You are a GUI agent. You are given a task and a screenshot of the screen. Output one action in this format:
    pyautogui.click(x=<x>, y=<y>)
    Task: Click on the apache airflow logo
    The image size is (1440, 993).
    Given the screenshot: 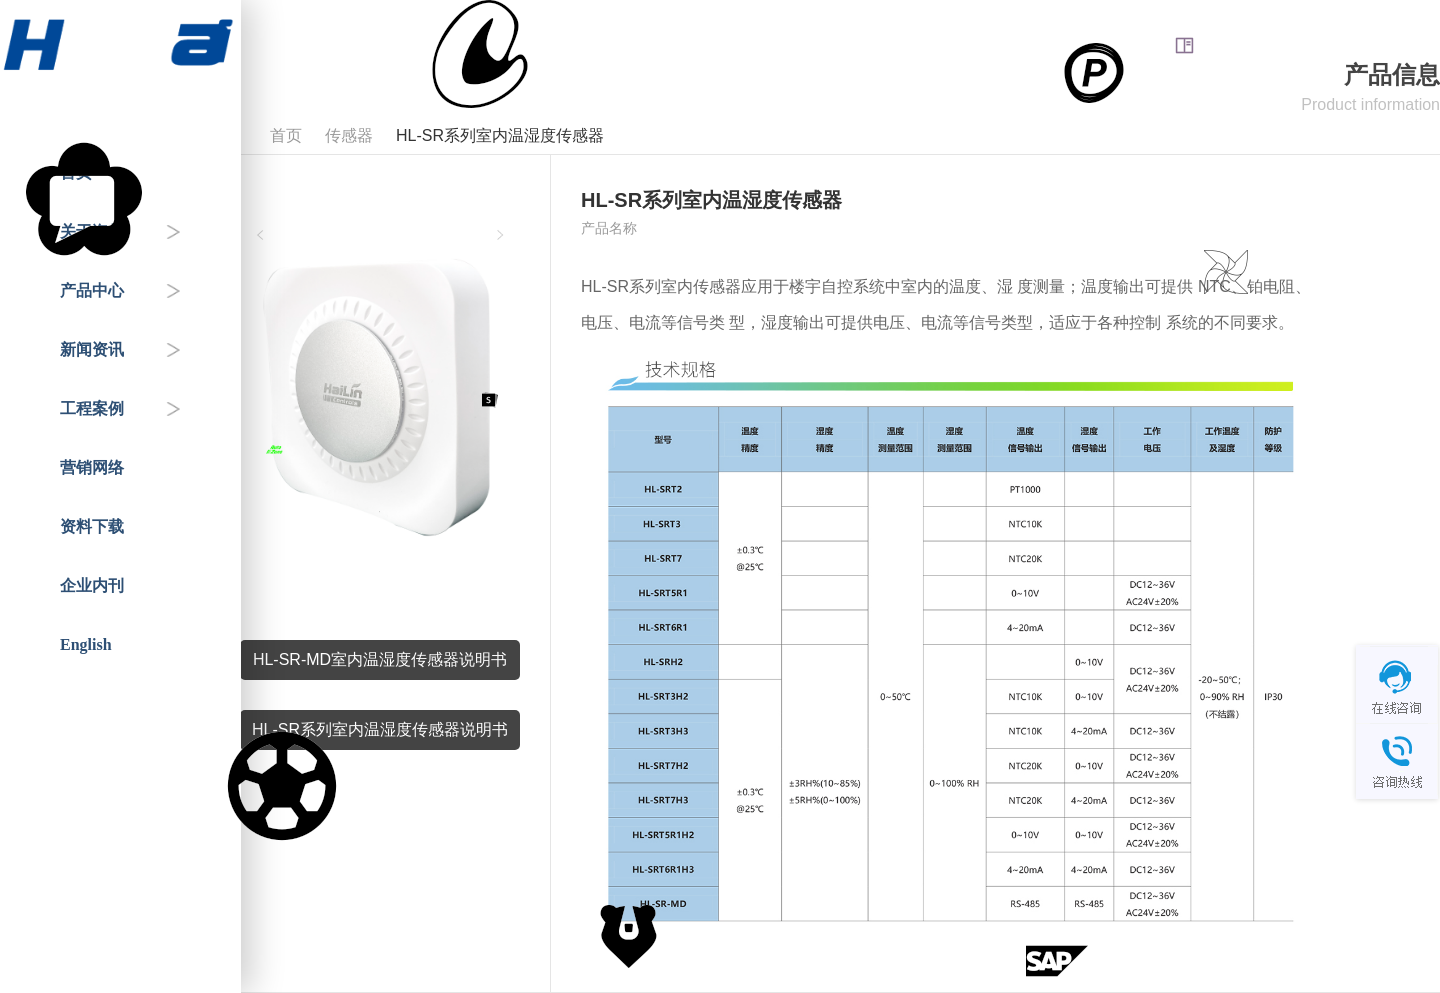 What is the action you would take?
    pyautogui.click(x=1226, y=272)
    